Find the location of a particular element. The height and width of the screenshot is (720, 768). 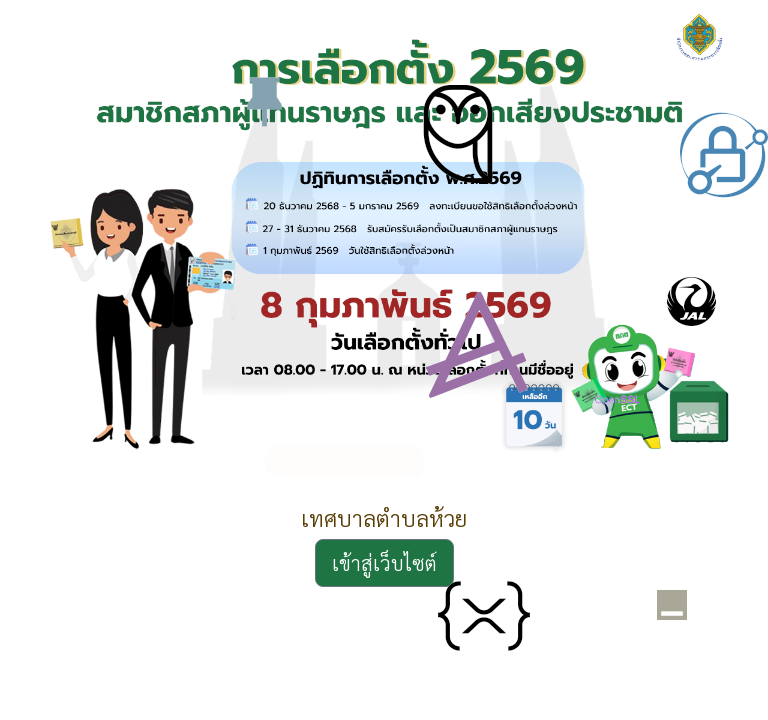

XRP cryptocurrency logo is located at coordinates (484, 616).